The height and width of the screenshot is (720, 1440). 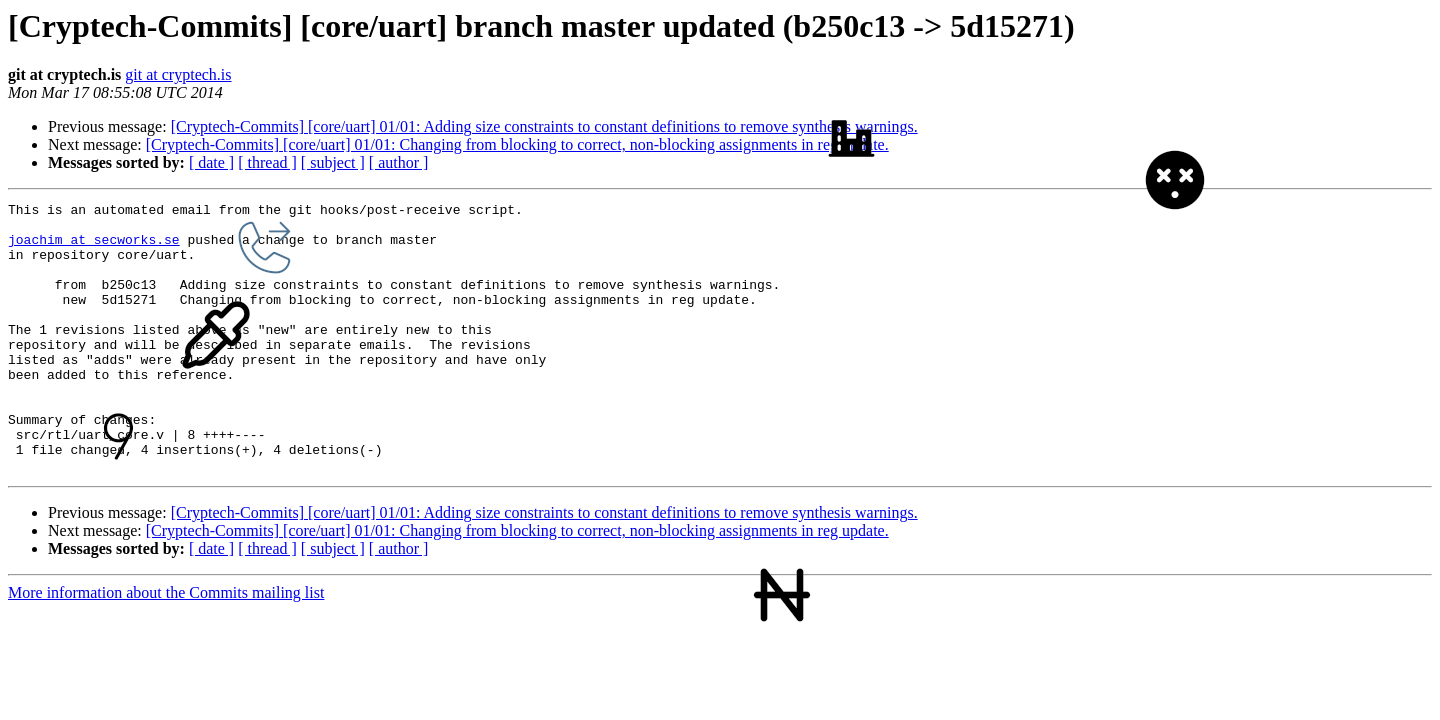 I want to click on nigerian naira currency symbol, so click(x=782, y=595).